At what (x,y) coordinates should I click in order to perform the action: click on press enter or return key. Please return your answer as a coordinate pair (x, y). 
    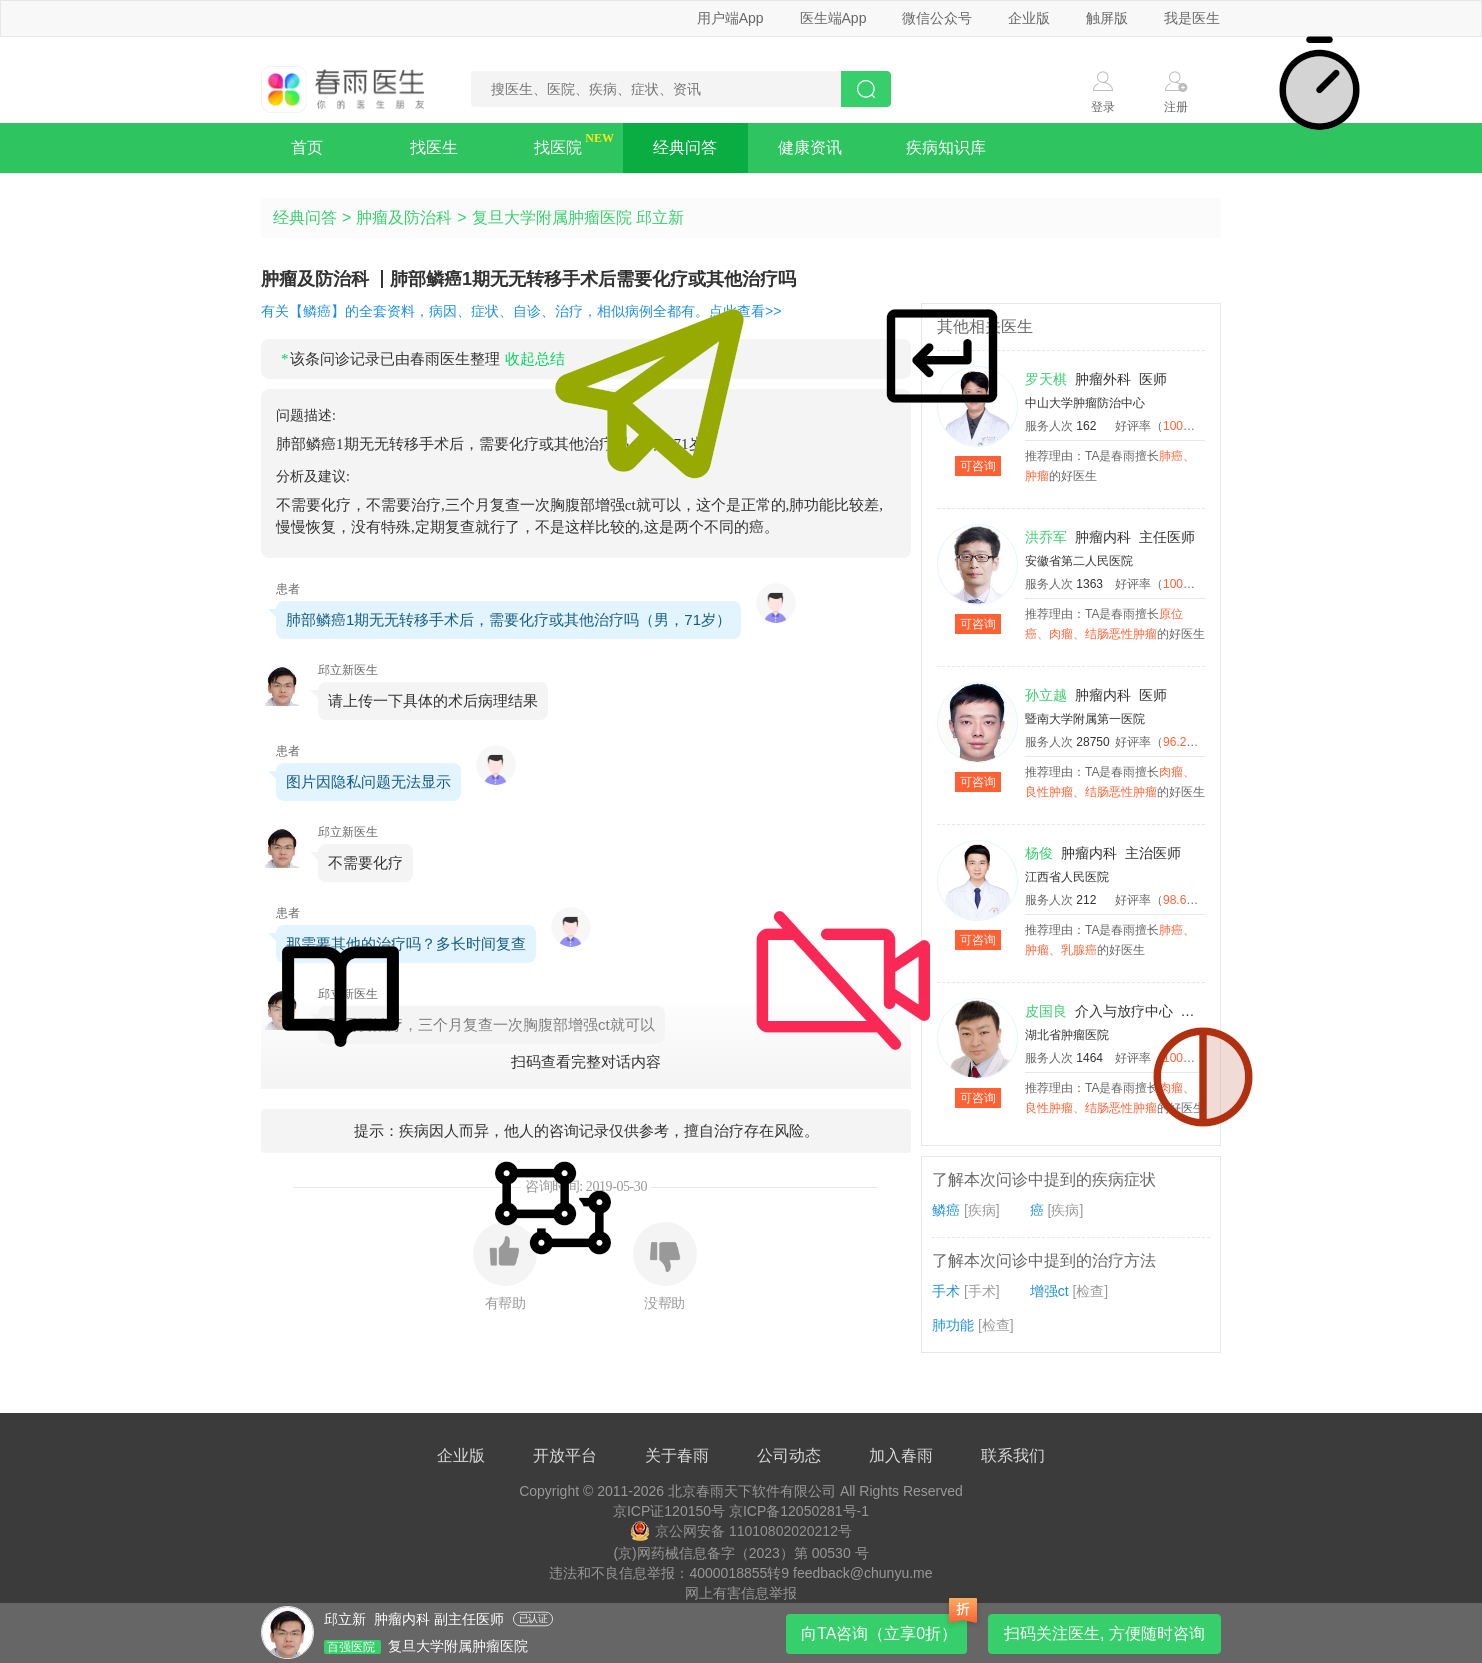
    Looking at the image, I should click on (942, 356).